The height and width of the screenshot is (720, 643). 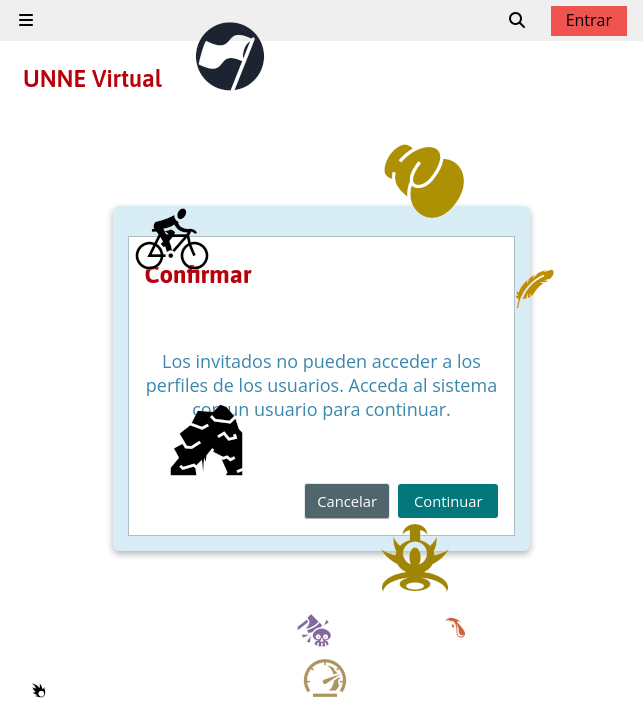 What do you see at coordinates (38, 690) in the screenshot?
I see `indicates a burning or fire effect status` at bounding box center [38, 690].